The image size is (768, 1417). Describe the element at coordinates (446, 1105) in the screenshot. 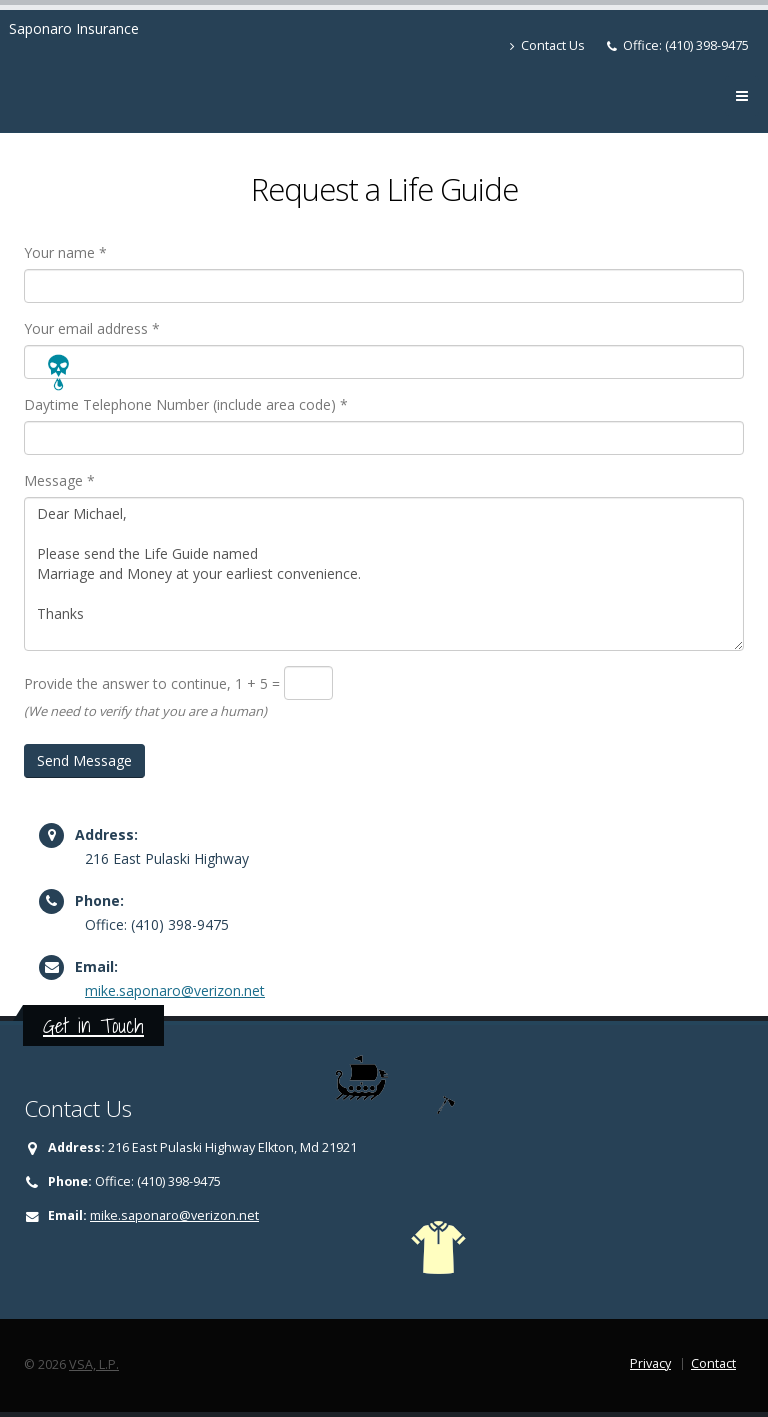

I see `select tomahawk weapon or tool` at that location.